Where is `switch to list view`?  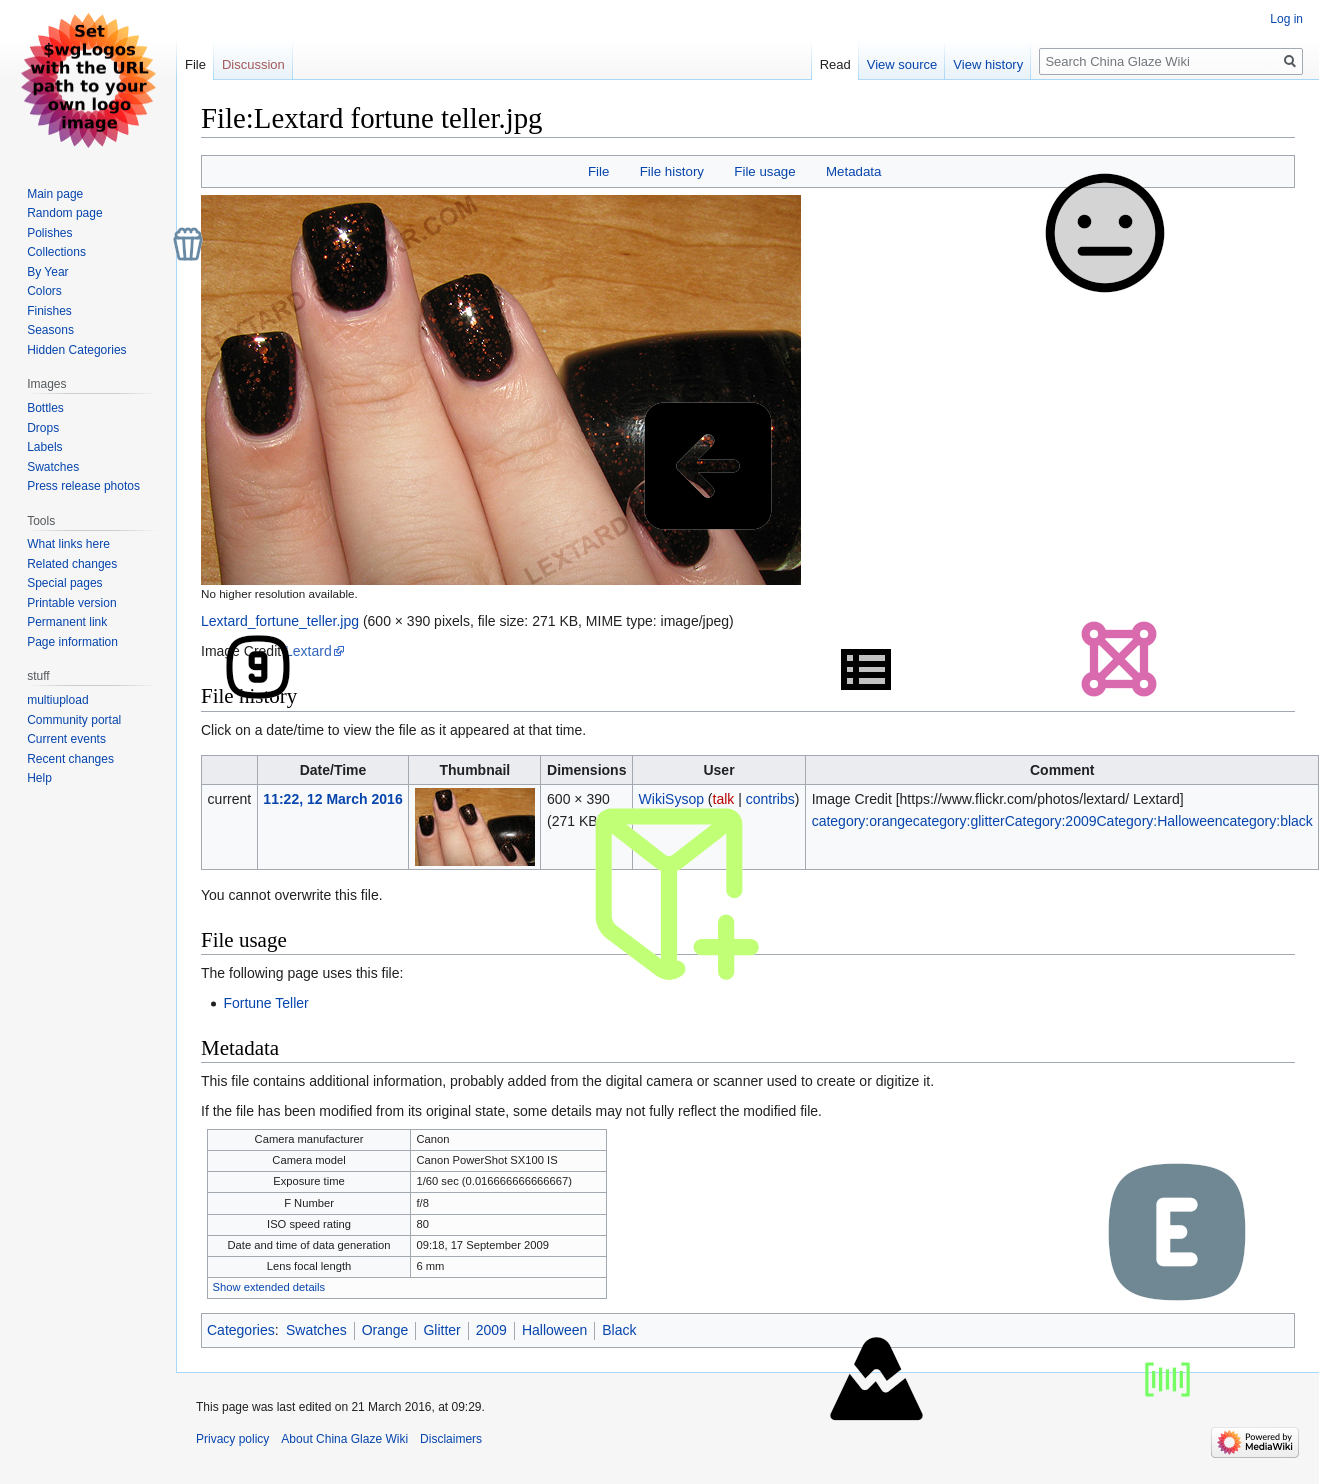 switch to list view is located at coordinates (867, 669).